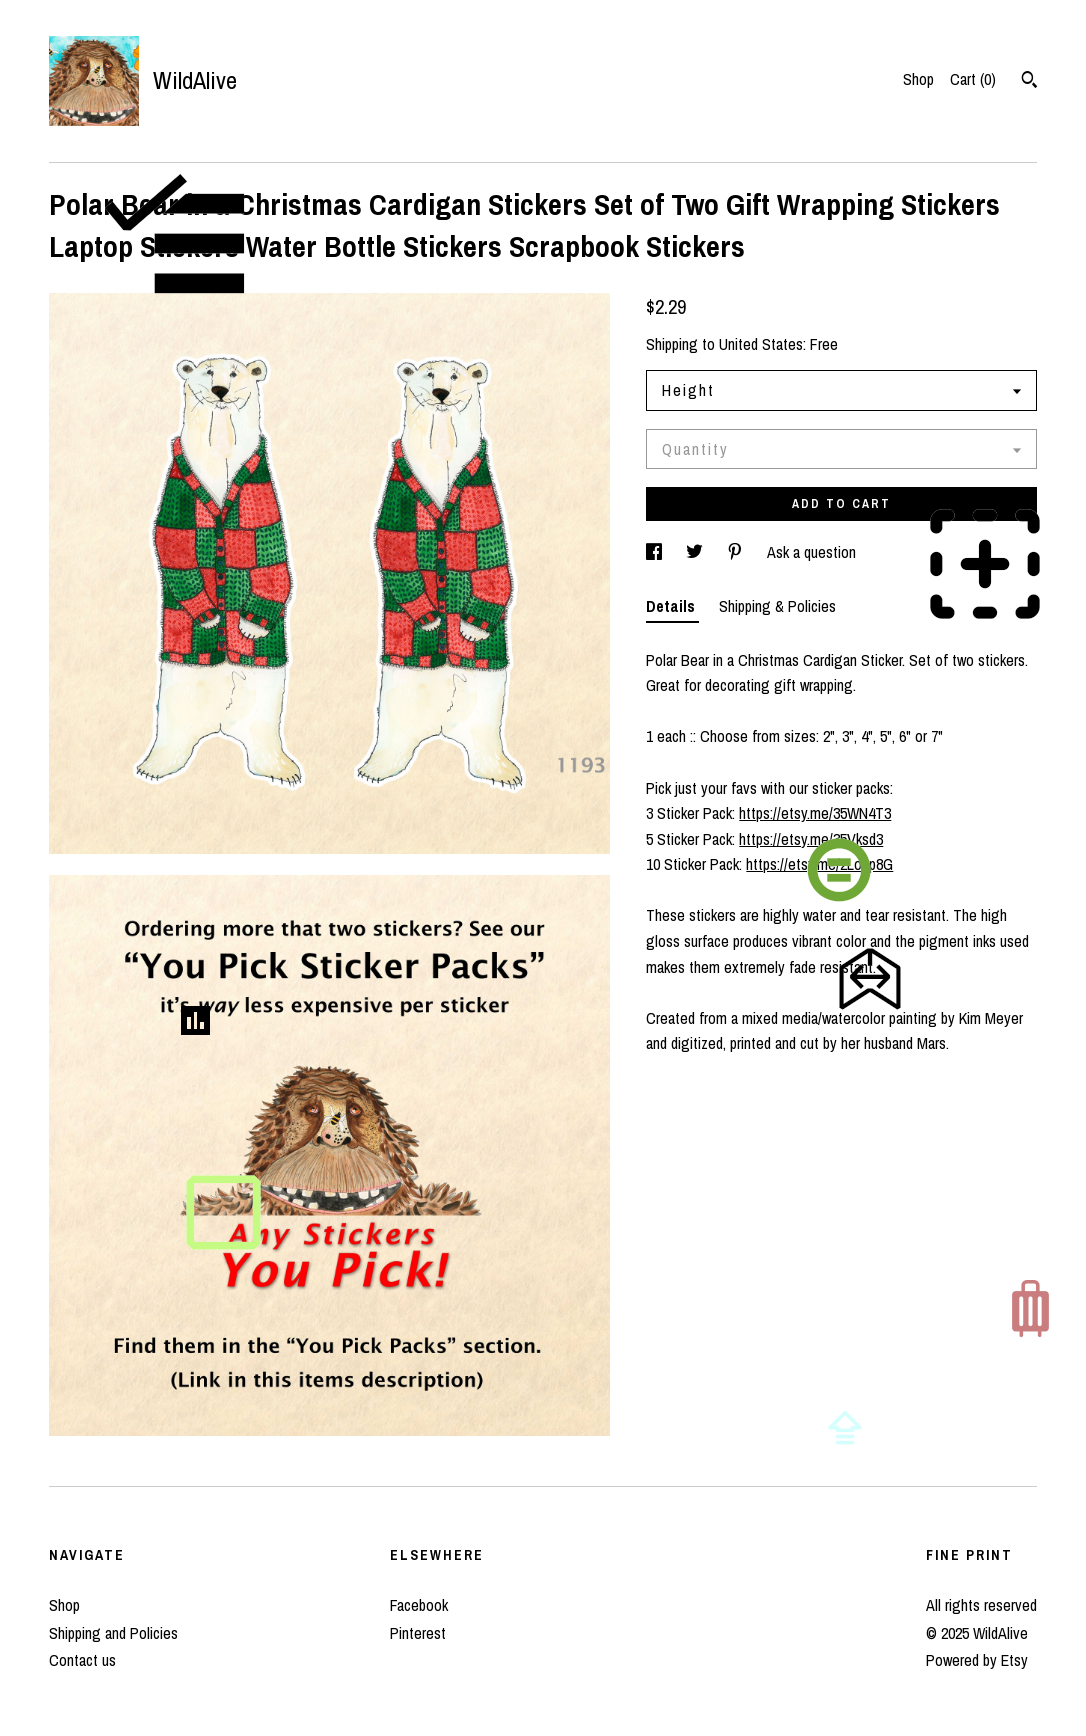 The image size is (1086, 1736). I want to click on view poll results, so click(195, 1020).